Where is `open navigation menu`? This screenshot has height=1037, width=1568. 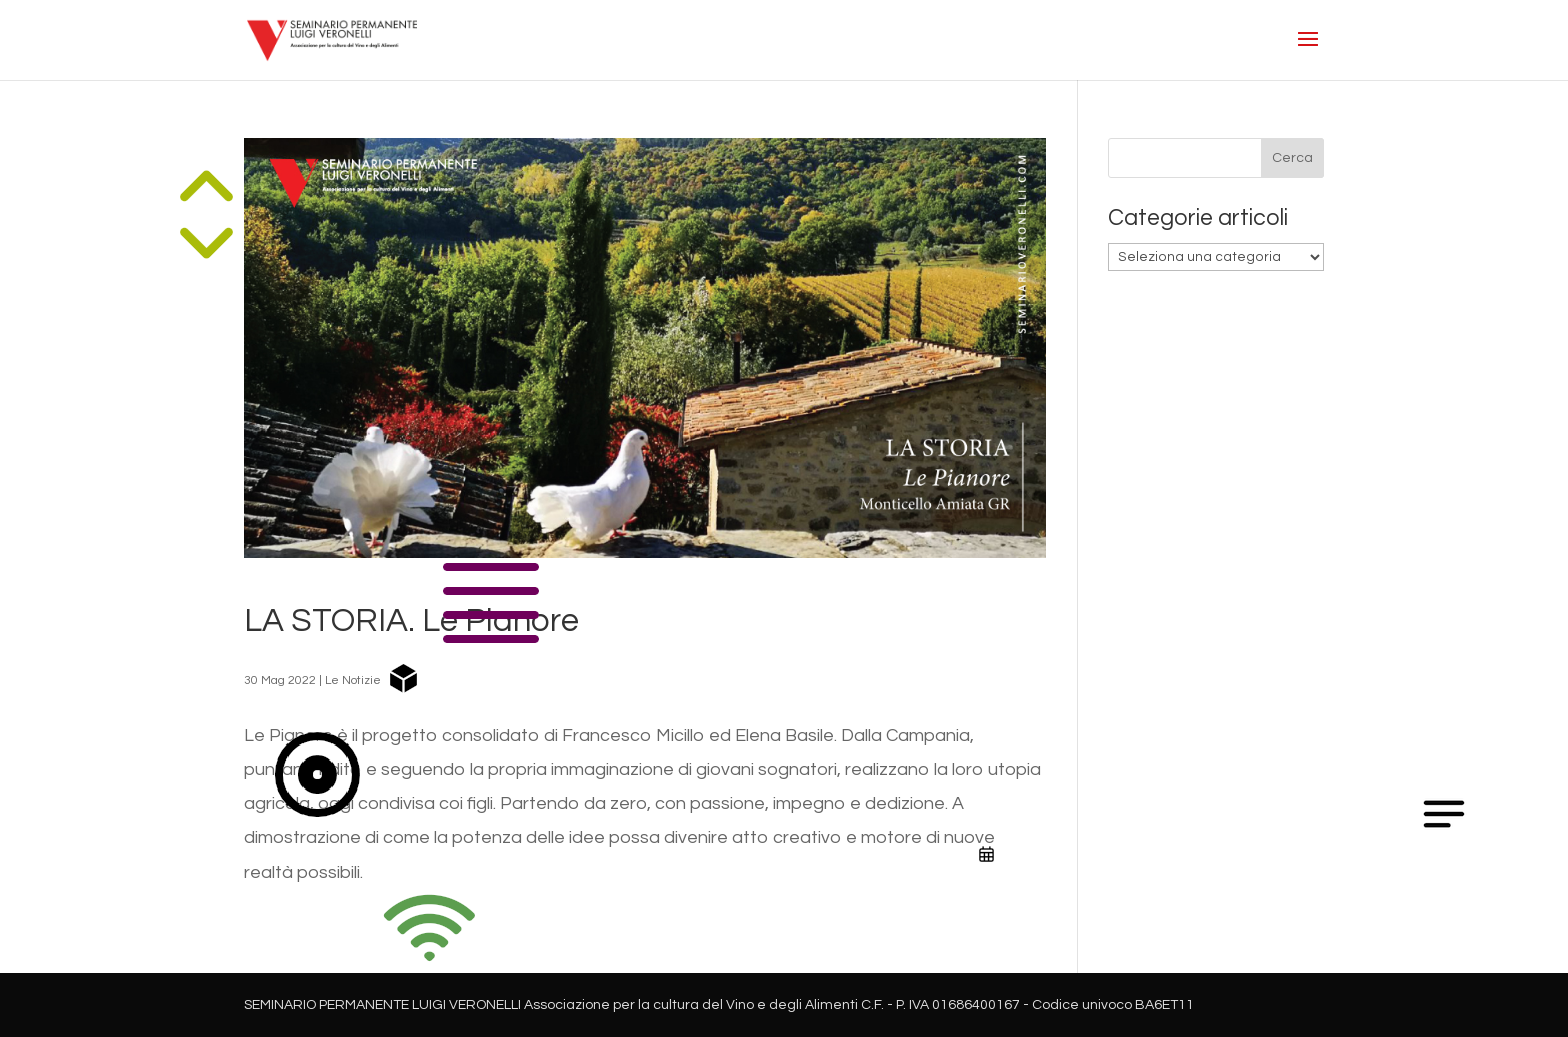 open navigation menu is located at coordinates (491, 603).